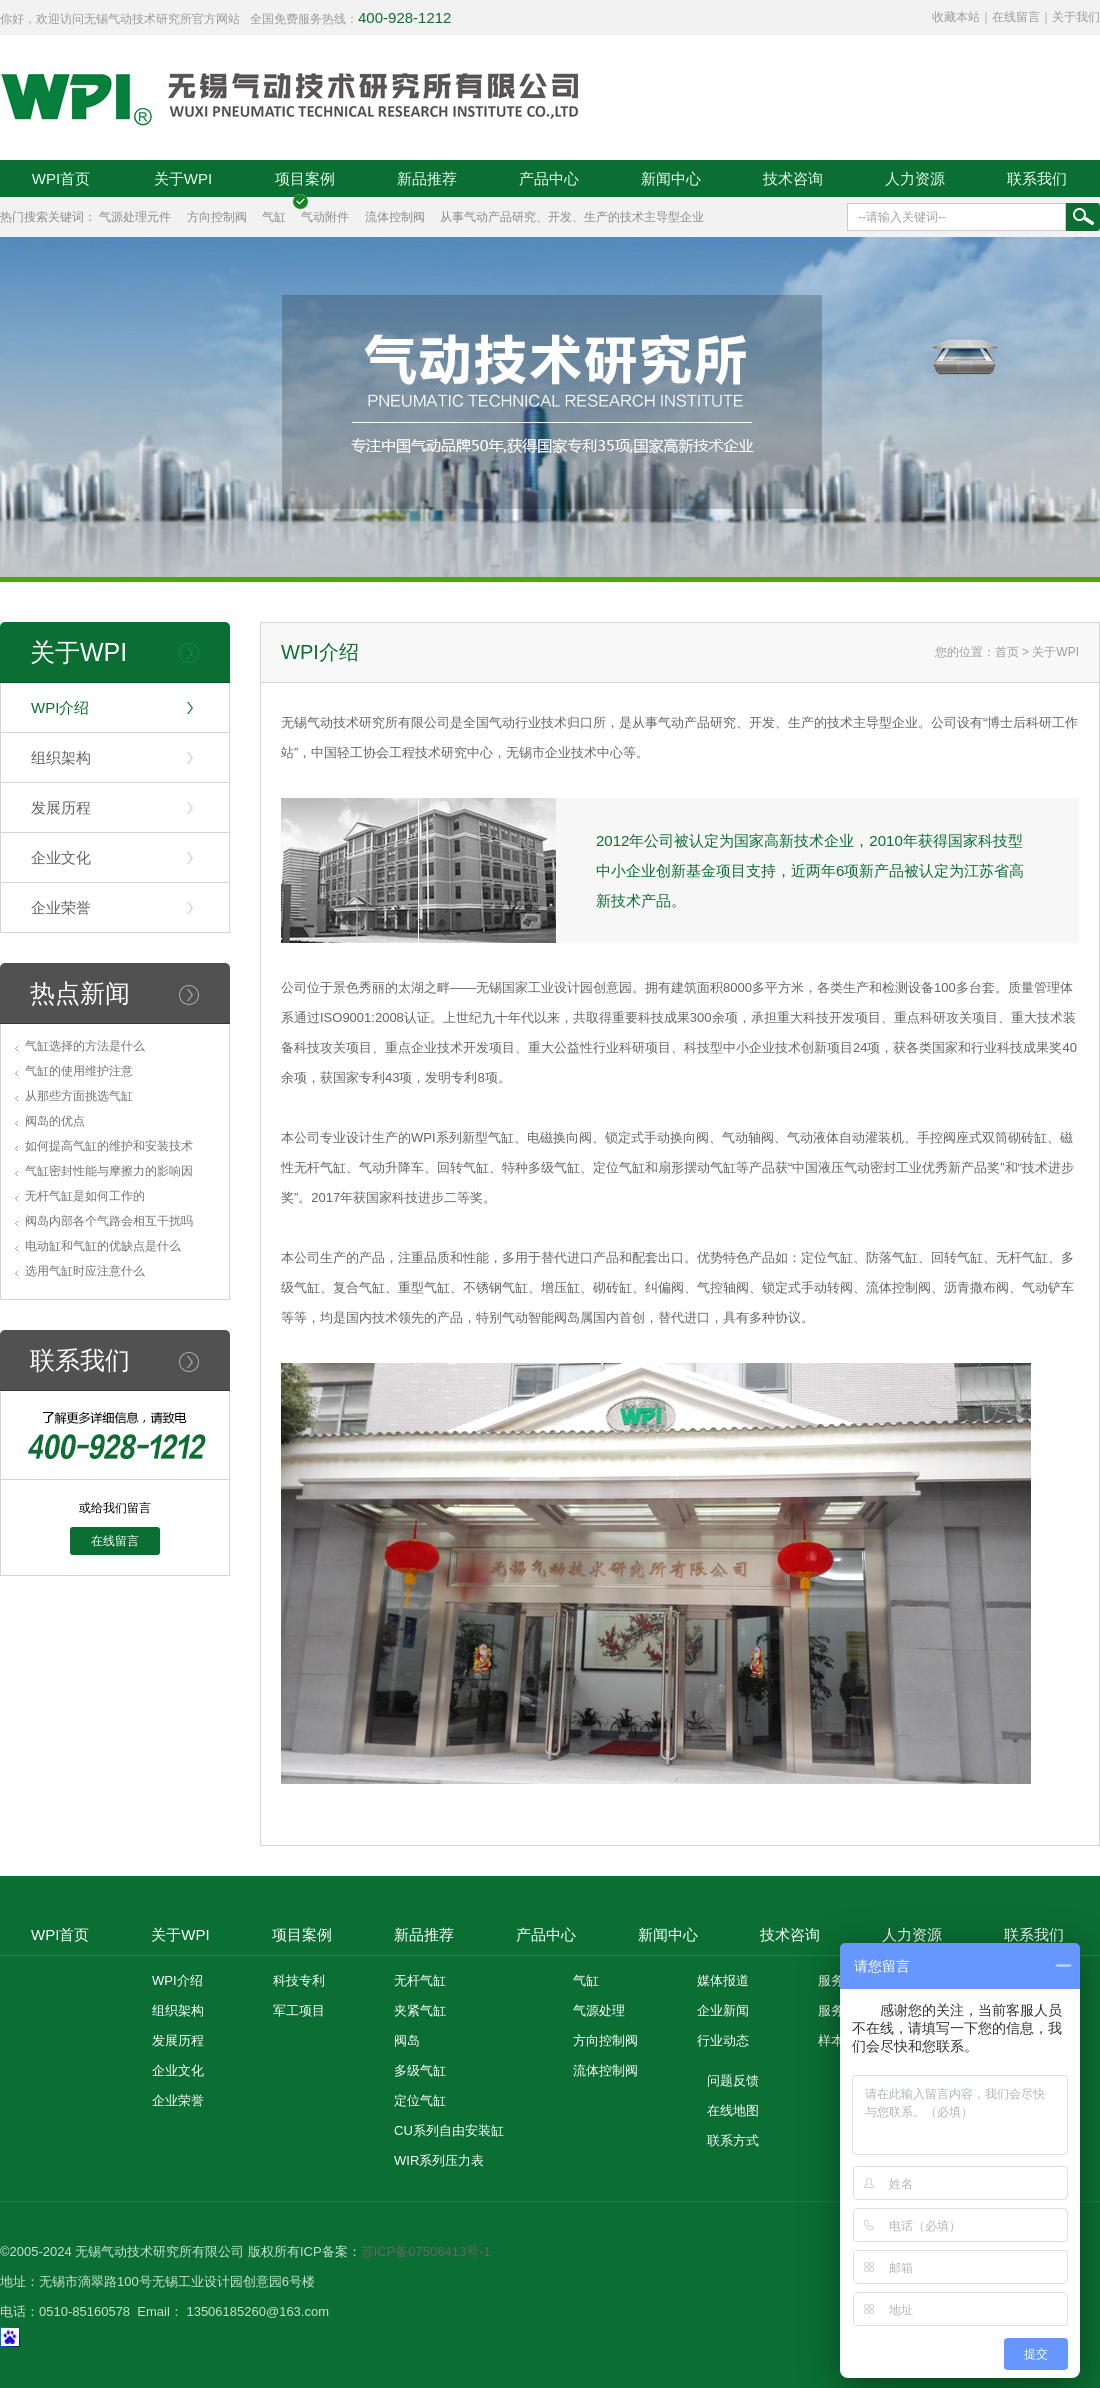 The height and width of the screenshot is (2388, 1100). I want to click on indicates a selected or checked item, so click(300, 201).